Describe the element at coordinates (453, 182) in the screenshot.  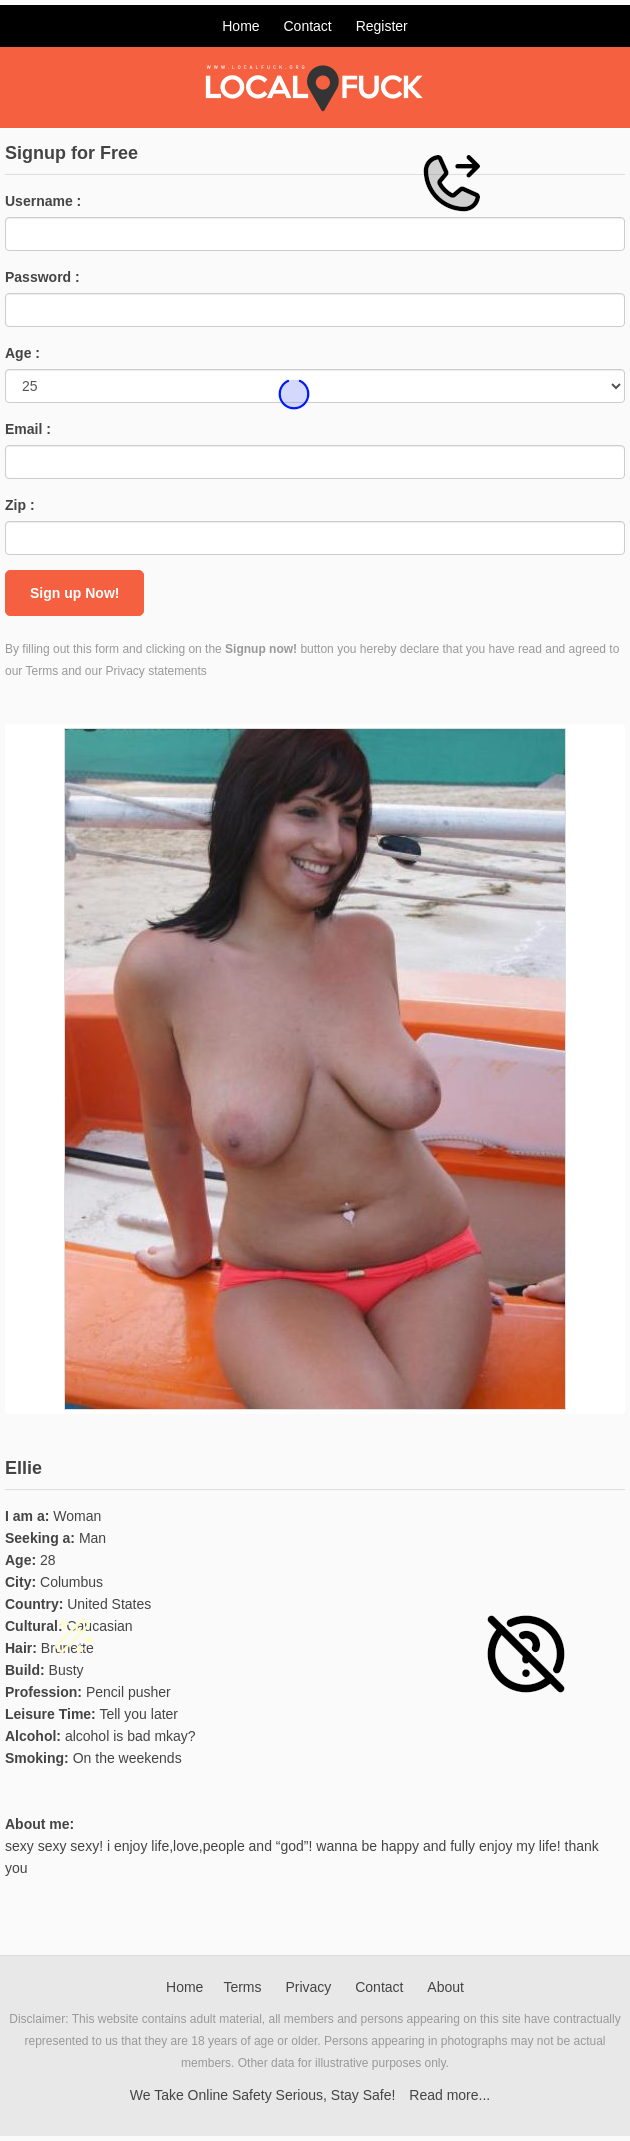
I see `transfer an active call` at that location.